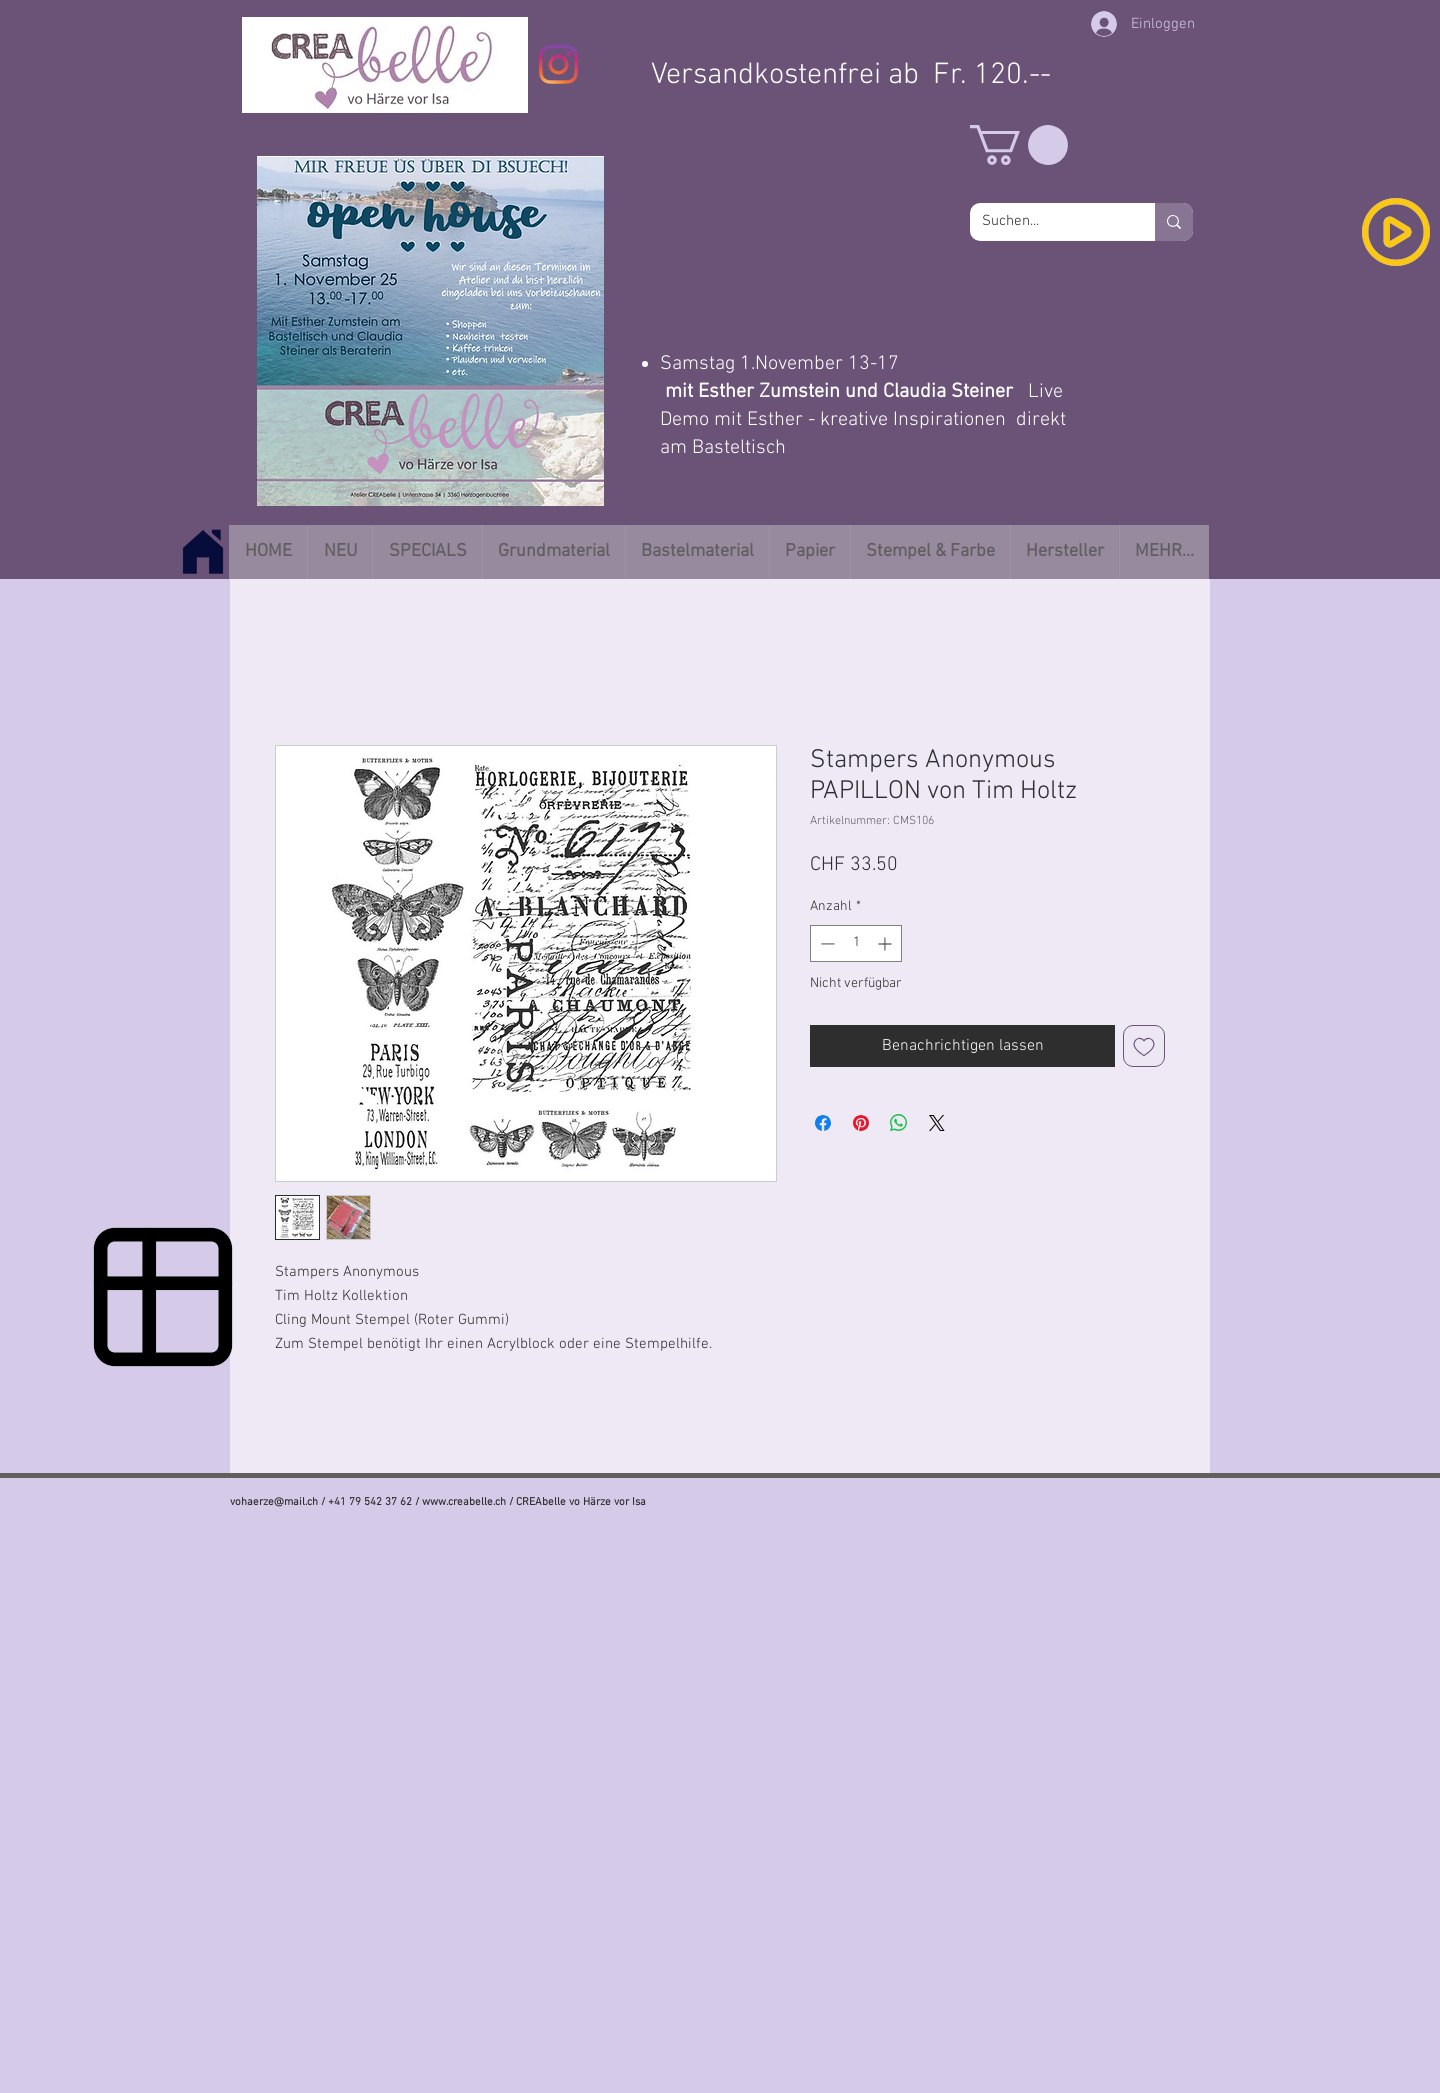 The image size is (1440, 2093). What do you see at coordinates (1396, 232) in the screenshot?
I see `play media or video content` at bounding box center [1396, 232].